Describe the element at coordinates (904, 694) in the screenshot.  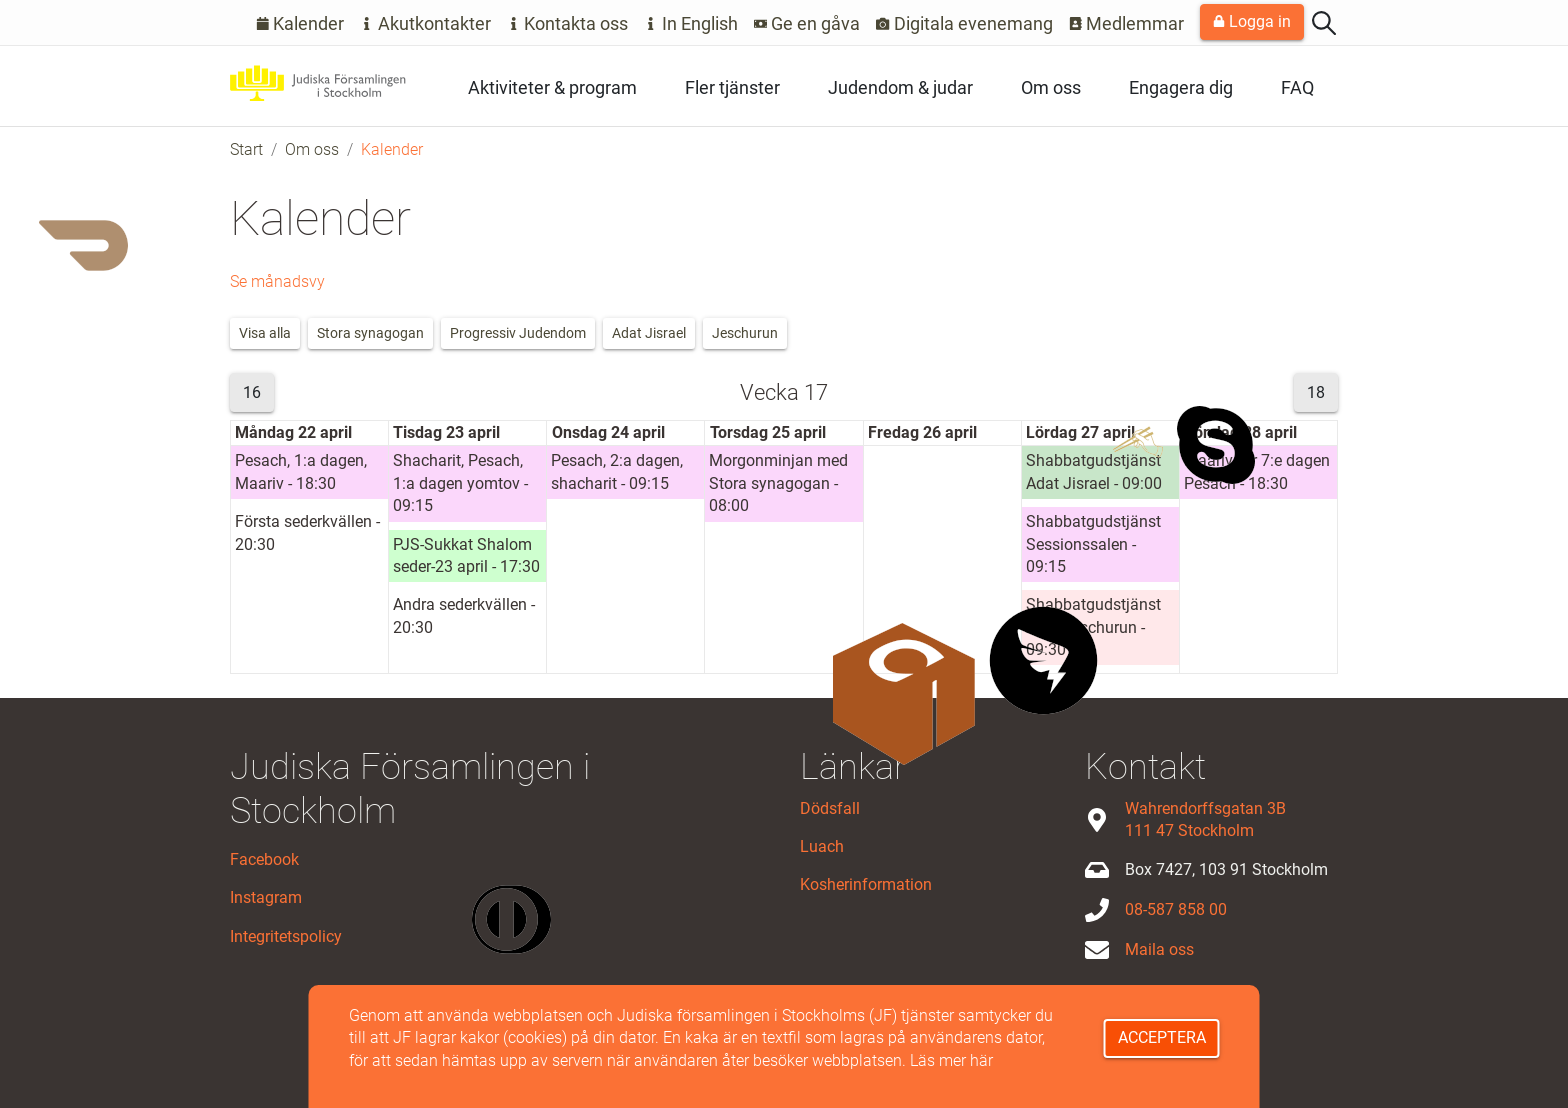
I see `conan c/c++ package manager logo` at that location.